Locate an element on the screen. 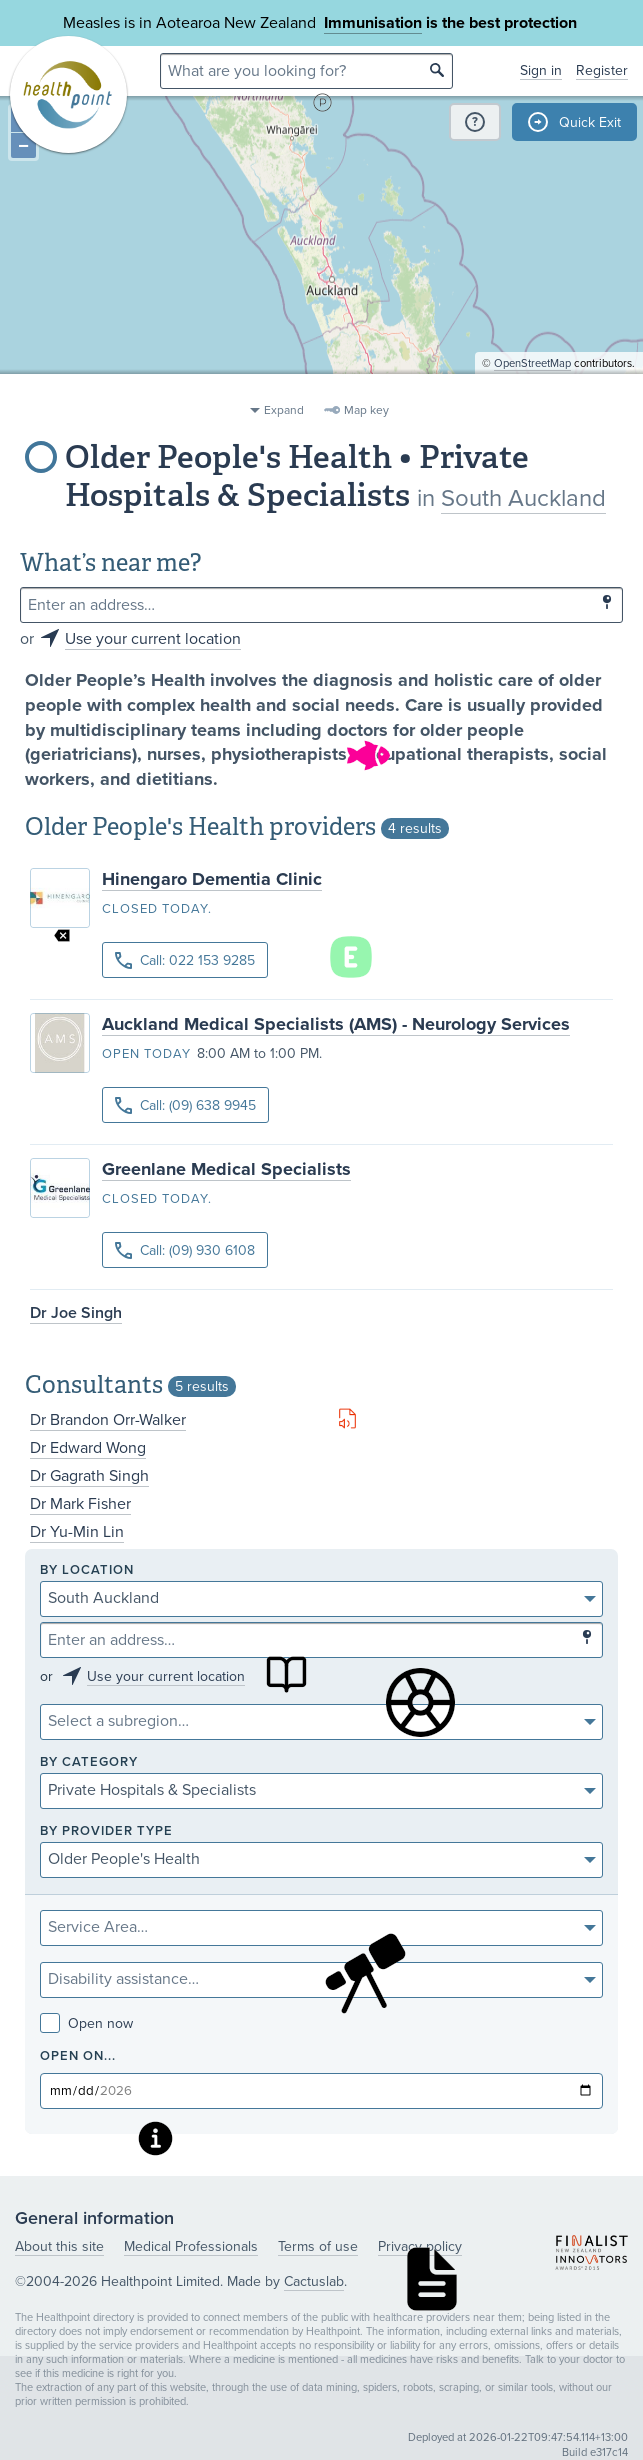 This screenshot has height=2460, width=643. explore or discover new content is located at coordinates (365, 1973).